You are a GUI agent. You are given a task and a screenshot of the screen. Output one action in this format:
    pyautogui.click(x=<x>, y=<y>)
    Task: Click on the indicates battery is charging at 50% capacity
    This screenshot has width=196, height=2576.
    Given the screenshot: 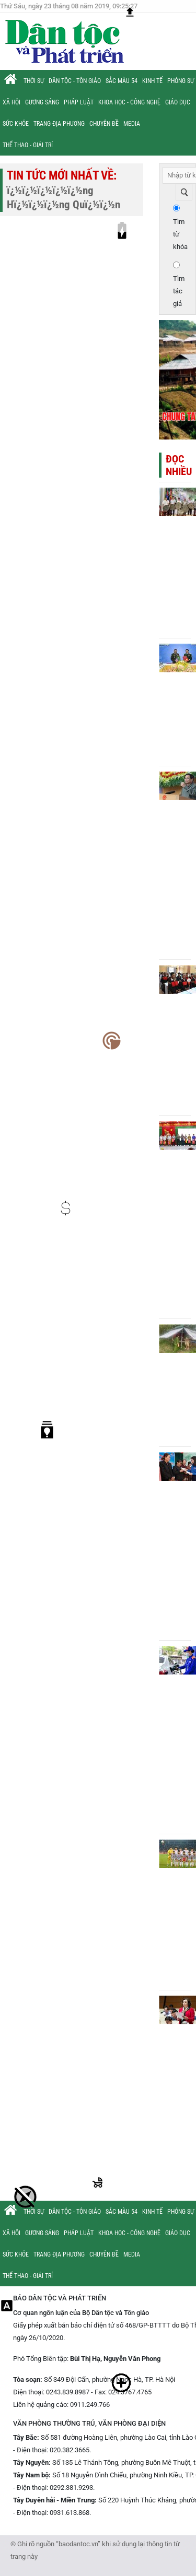 What is the action you would take?
    pyautogui.click(x=122, y=230)
    